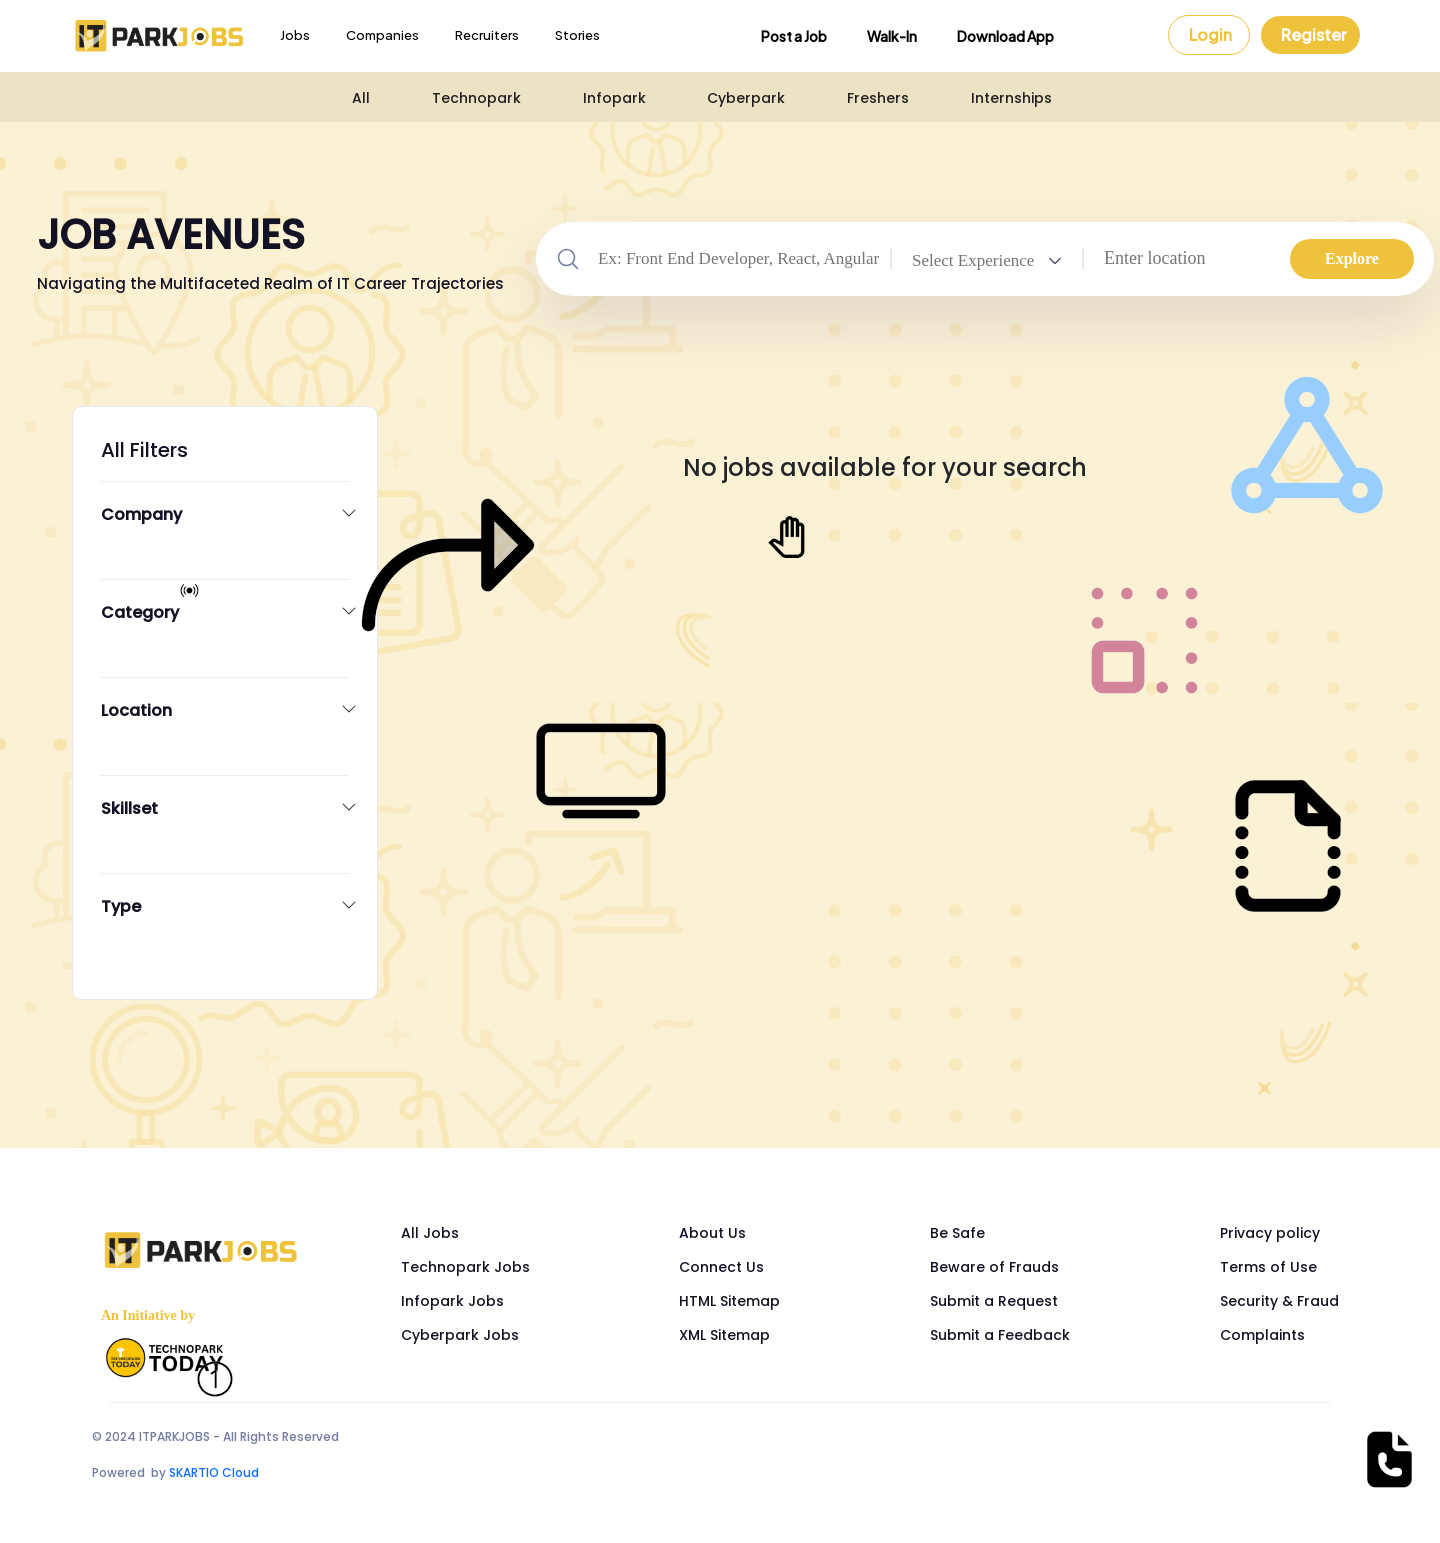  What do you see at coordinates (1288, 846) in the screenshot?
I see `indicates a corrupted or damaged file` at bounding box center [1288, 846].